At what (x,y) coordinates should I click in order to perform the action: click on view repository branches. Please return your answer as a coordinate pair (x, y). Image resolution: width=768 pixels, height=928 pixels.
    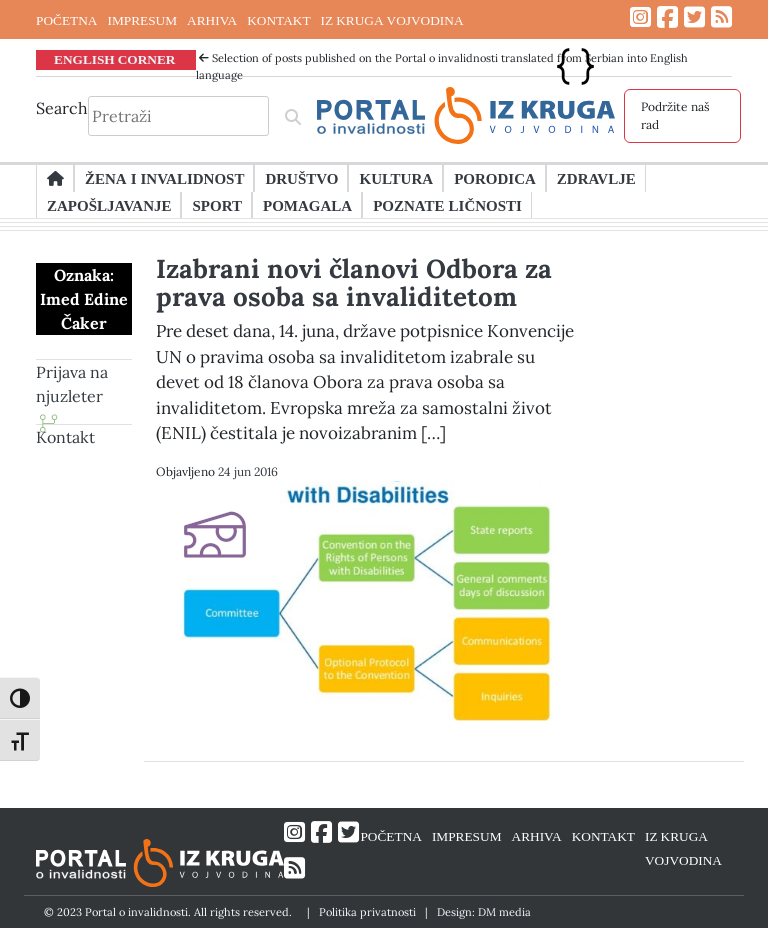
    Looking at the image, I should click on (47, 423).